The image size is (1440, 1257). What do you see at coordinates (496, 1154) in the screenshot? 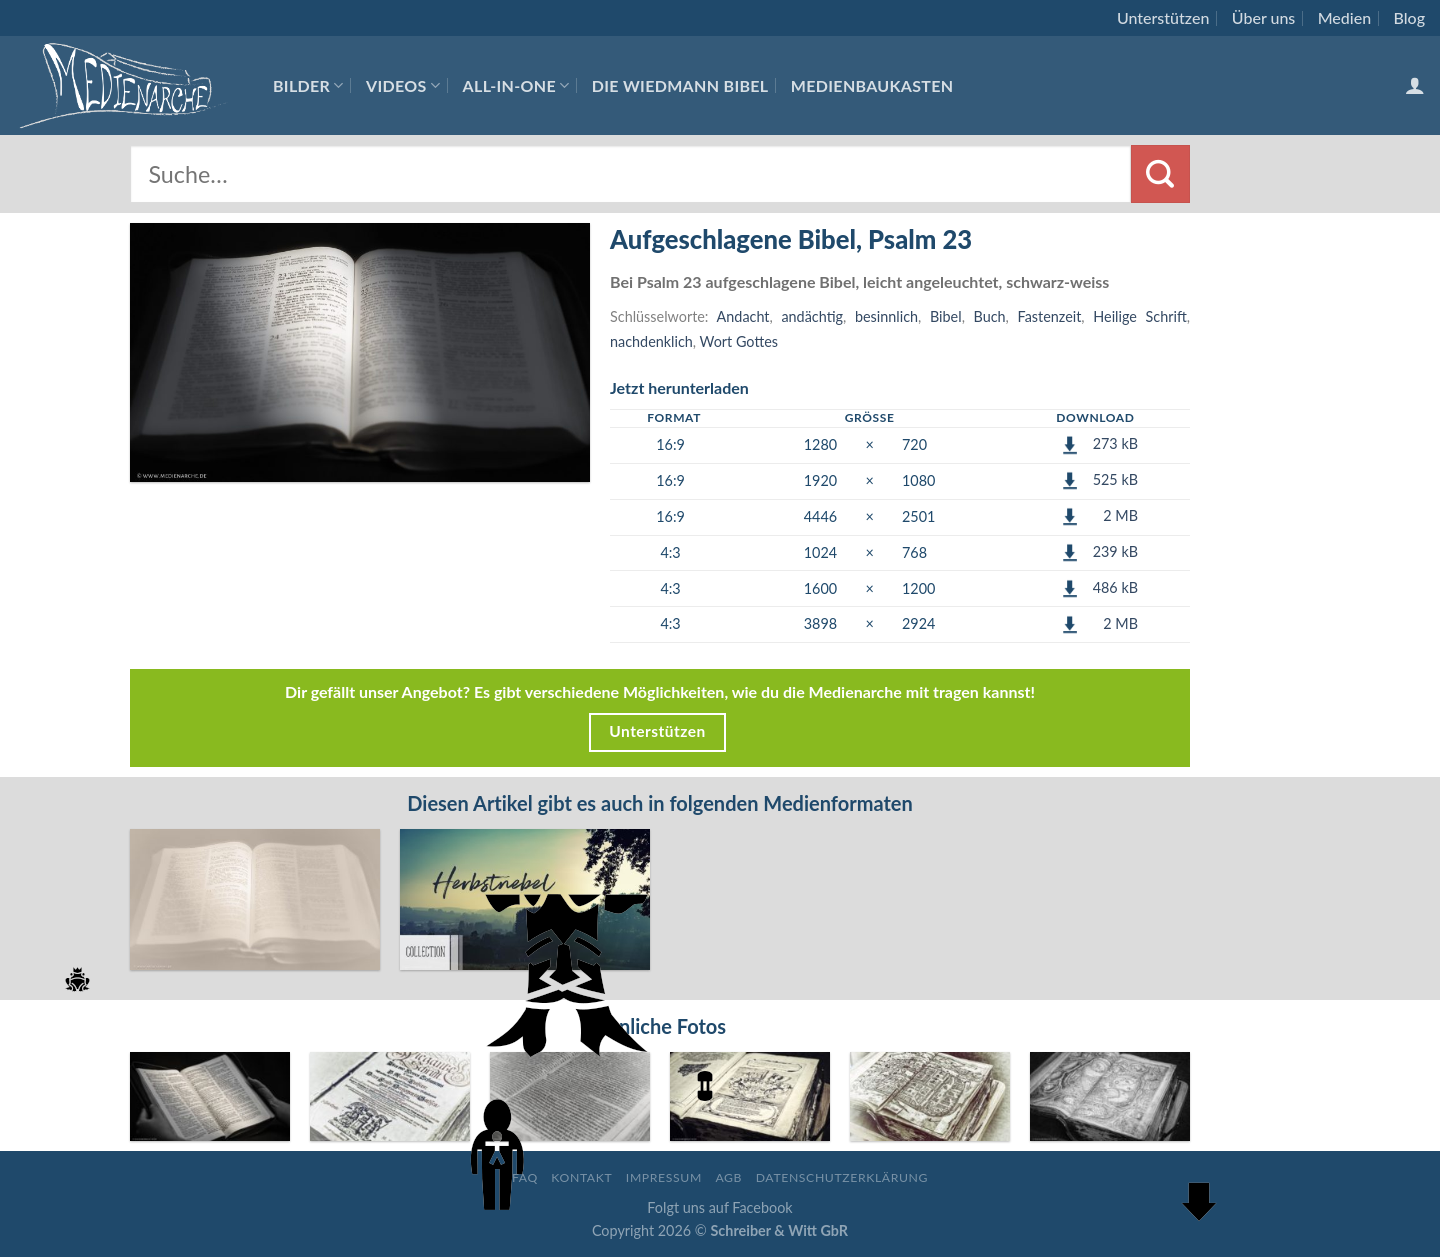
I see `access meditation or mindfulness features` at bounding box center [496, 1154].